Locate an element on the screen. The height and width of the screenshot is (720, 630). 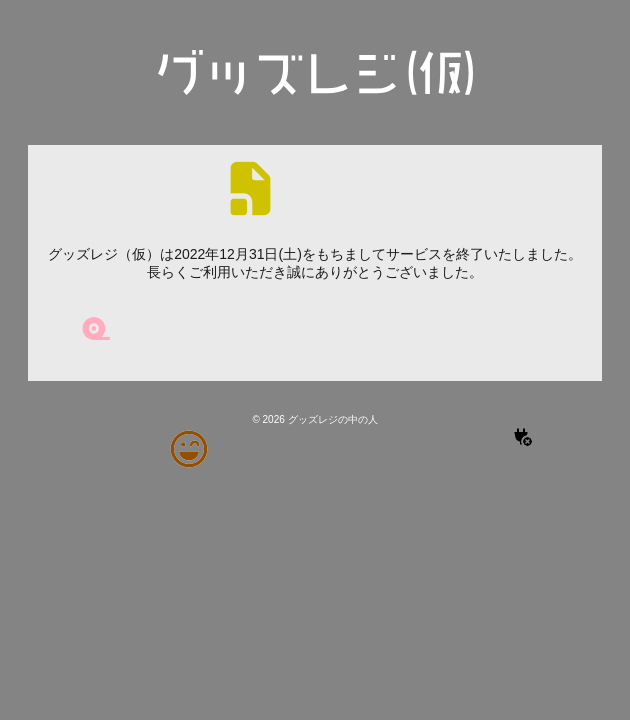
indicates a partial or incomplete file is located at coordinates (250, 188).